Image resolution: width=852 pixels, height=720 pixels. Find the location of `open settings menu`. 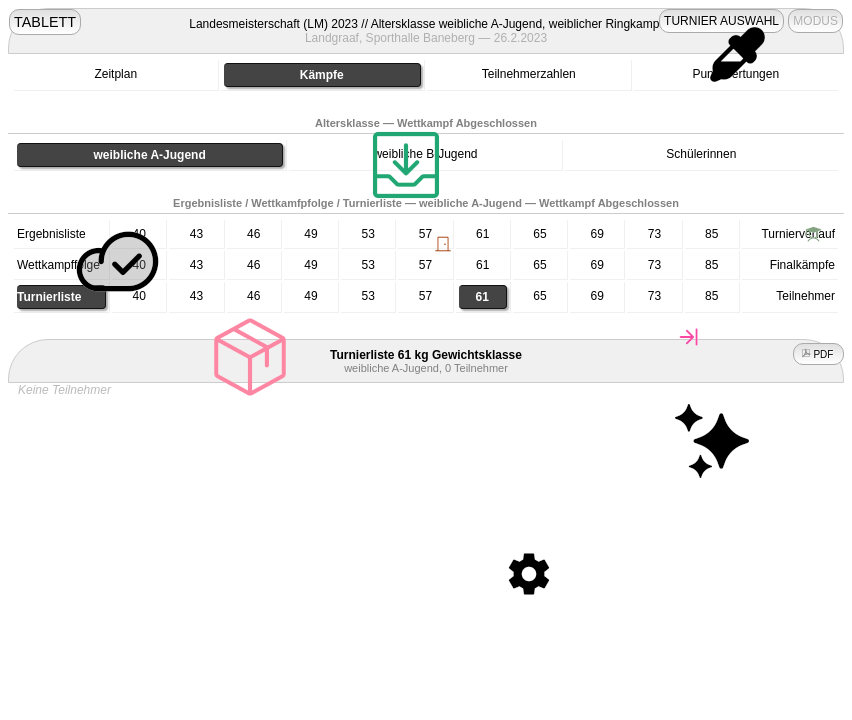

open settings menu is located at coordinates (529, 574).